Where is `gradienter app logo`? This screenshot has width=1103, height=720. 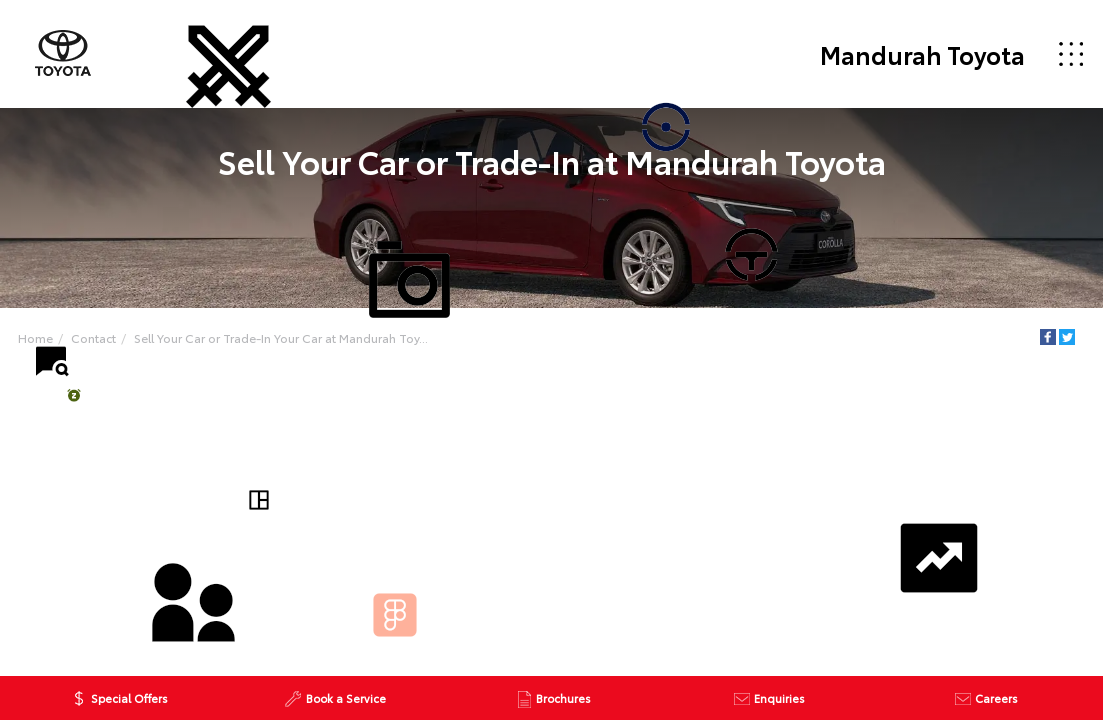 gradienter app logo is located at coordinates (666, 127).